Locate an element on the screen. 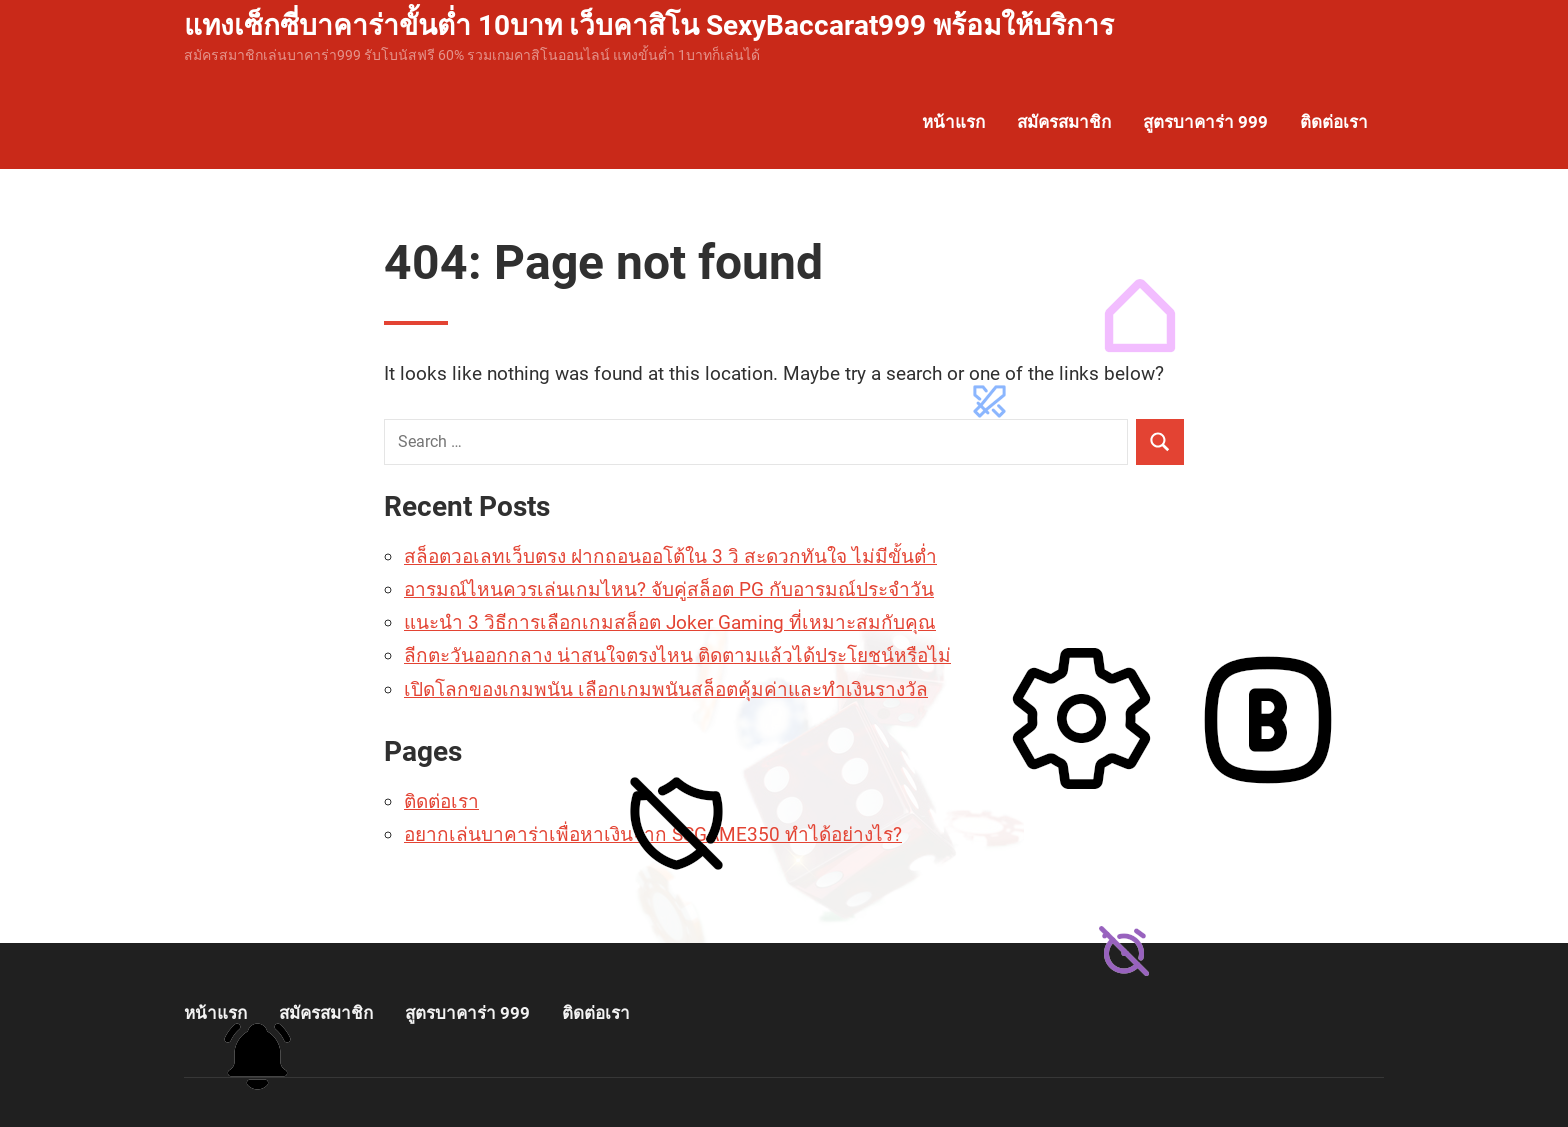 The image size is (1568, 1127). indicates new notifications are available is located at coordinates (257, 1056).